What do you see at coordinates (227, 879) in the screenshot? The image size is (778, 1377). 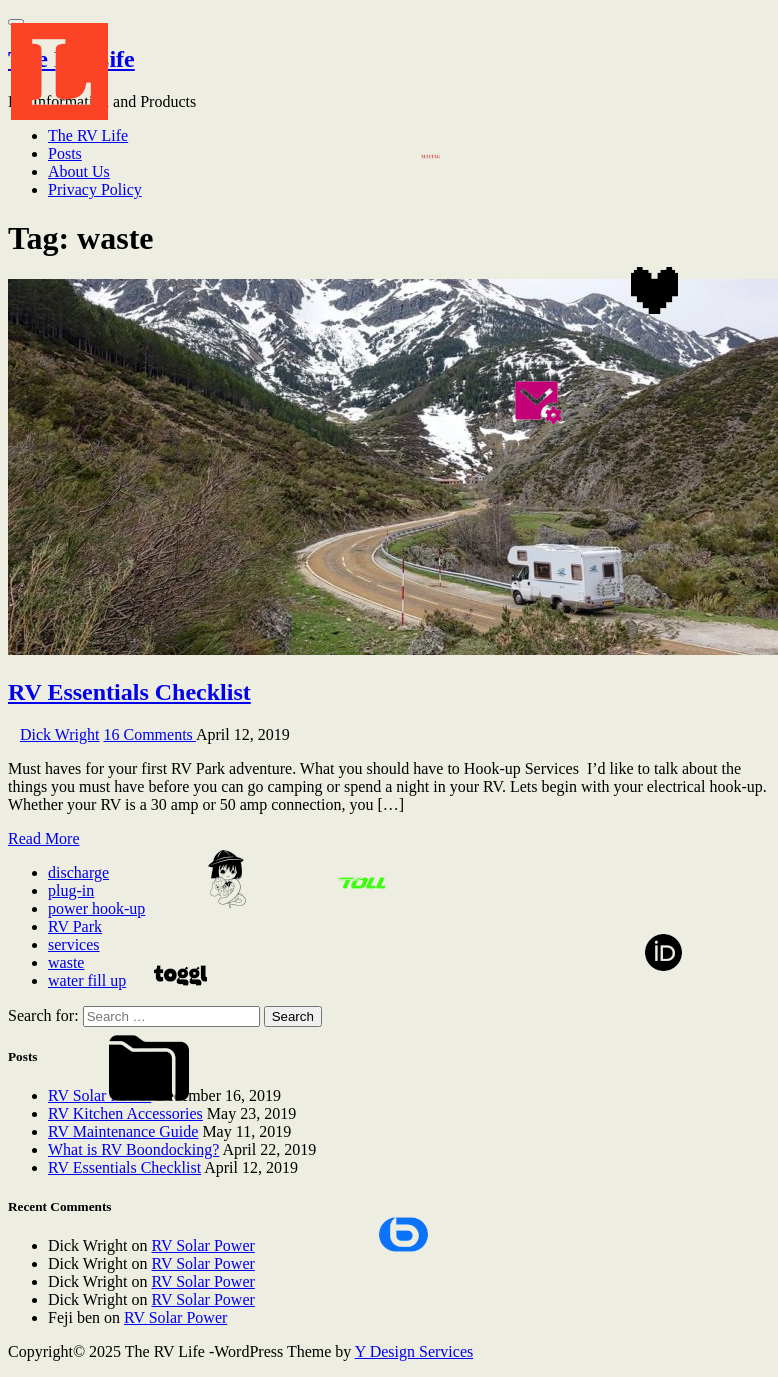 I see `launch ren'py visual novel engine` at bounding box center [227, 879].